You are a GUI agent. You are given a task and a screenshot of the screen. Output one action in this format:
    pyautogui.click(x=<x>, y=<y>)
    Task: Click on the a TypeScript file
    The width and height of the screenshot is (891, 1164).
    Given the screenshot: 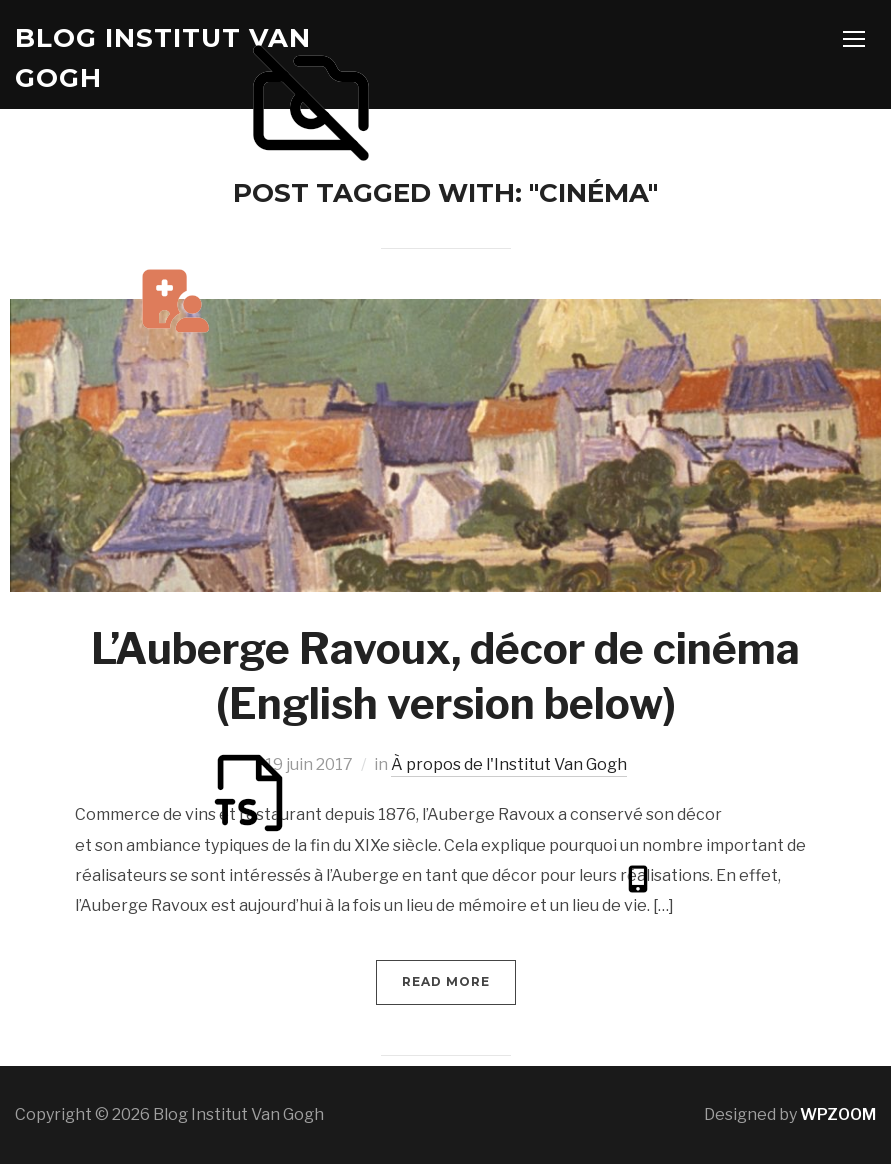 What is the action you would take?
    pyautogui.click(x=250, y=793)
    